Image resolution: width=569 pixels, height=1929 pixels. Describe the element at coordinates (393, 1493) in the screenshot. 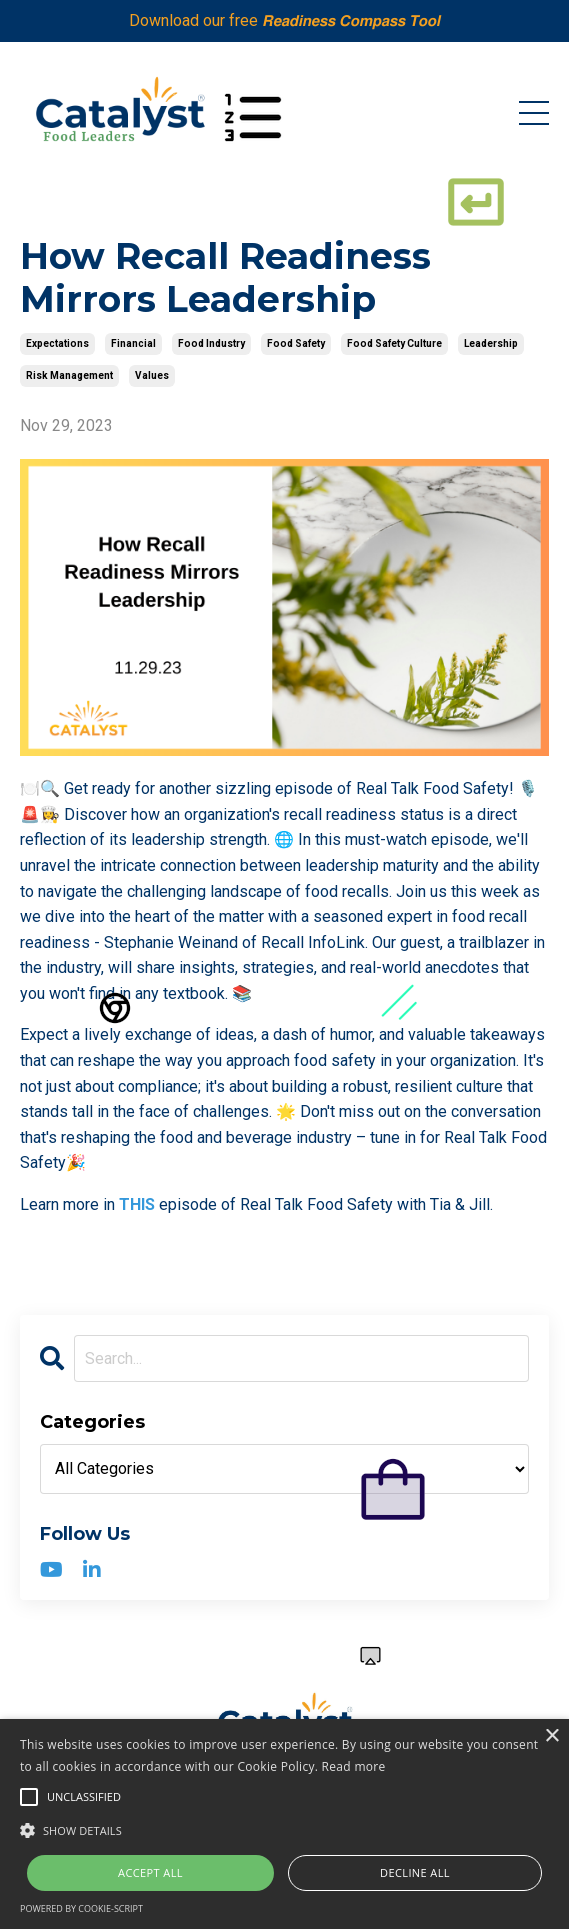

I see `view your shopping bag` at that location.